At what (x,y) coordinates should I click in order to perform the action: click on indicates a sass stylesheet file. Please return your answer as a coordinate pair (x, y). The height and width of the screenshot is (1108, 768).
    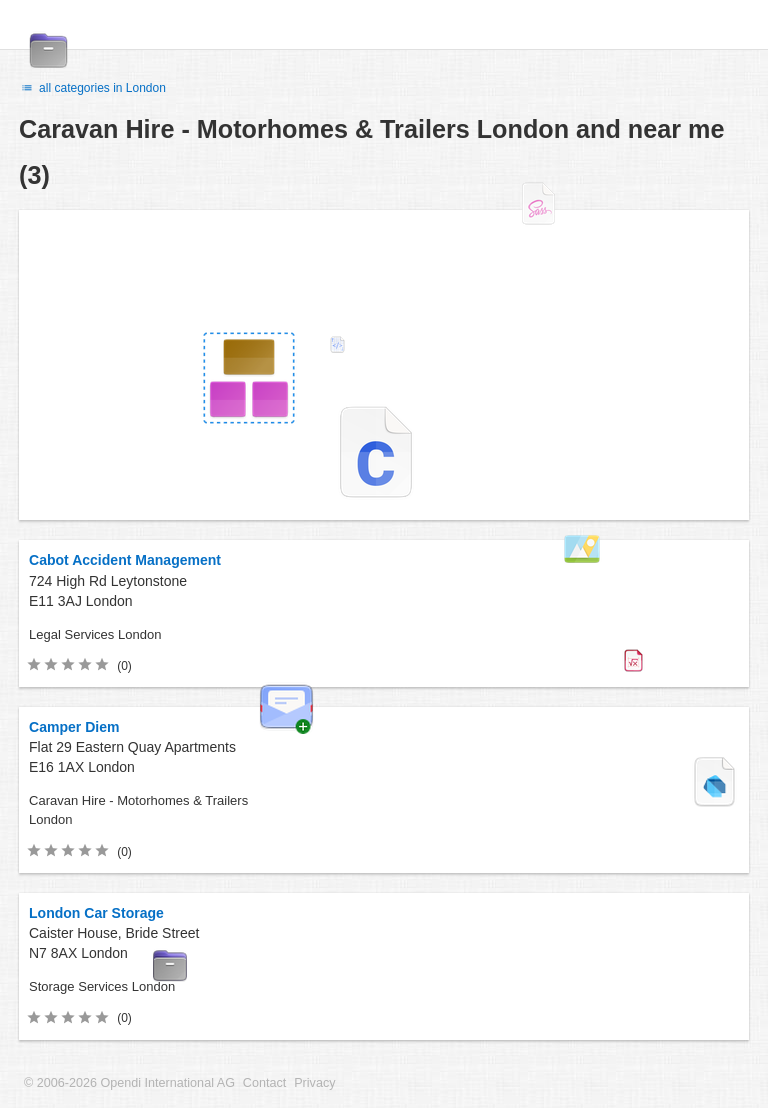
    Looking at the image, I should click on (538, 203).